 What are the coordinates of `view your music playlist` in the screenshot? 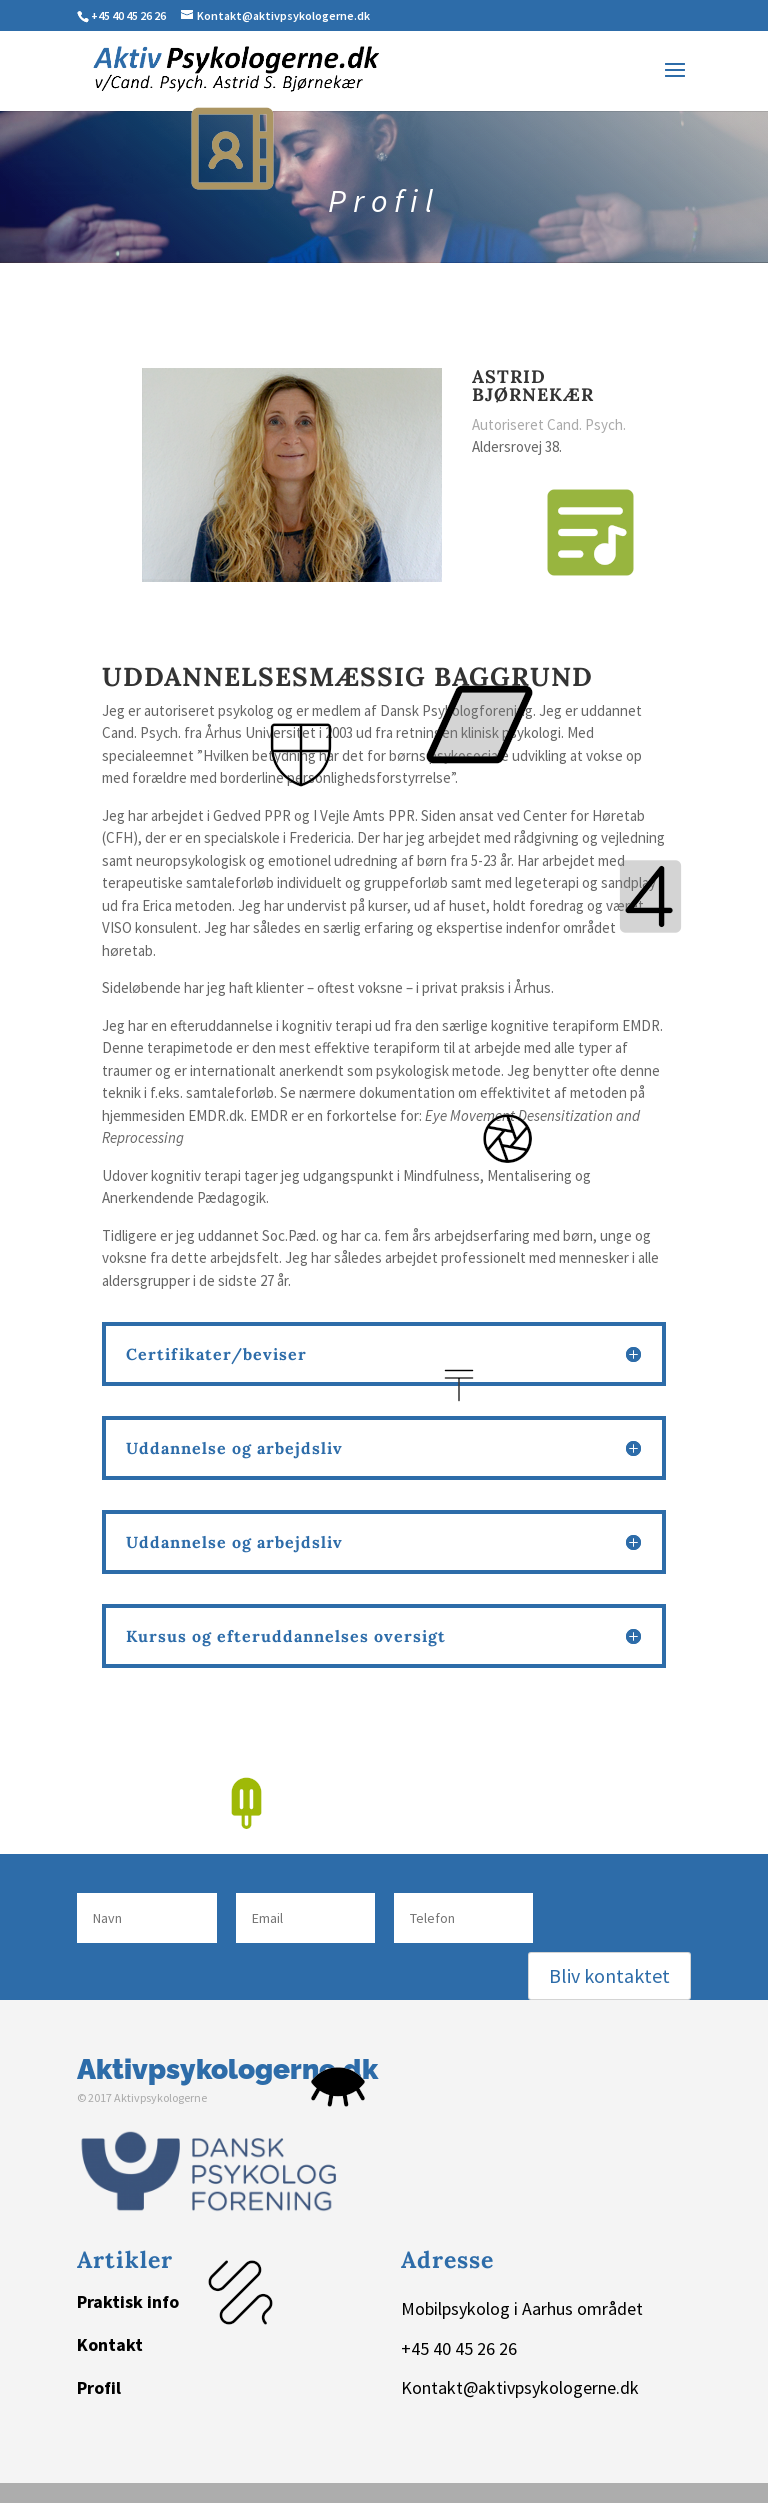 It's located at (590, 532).